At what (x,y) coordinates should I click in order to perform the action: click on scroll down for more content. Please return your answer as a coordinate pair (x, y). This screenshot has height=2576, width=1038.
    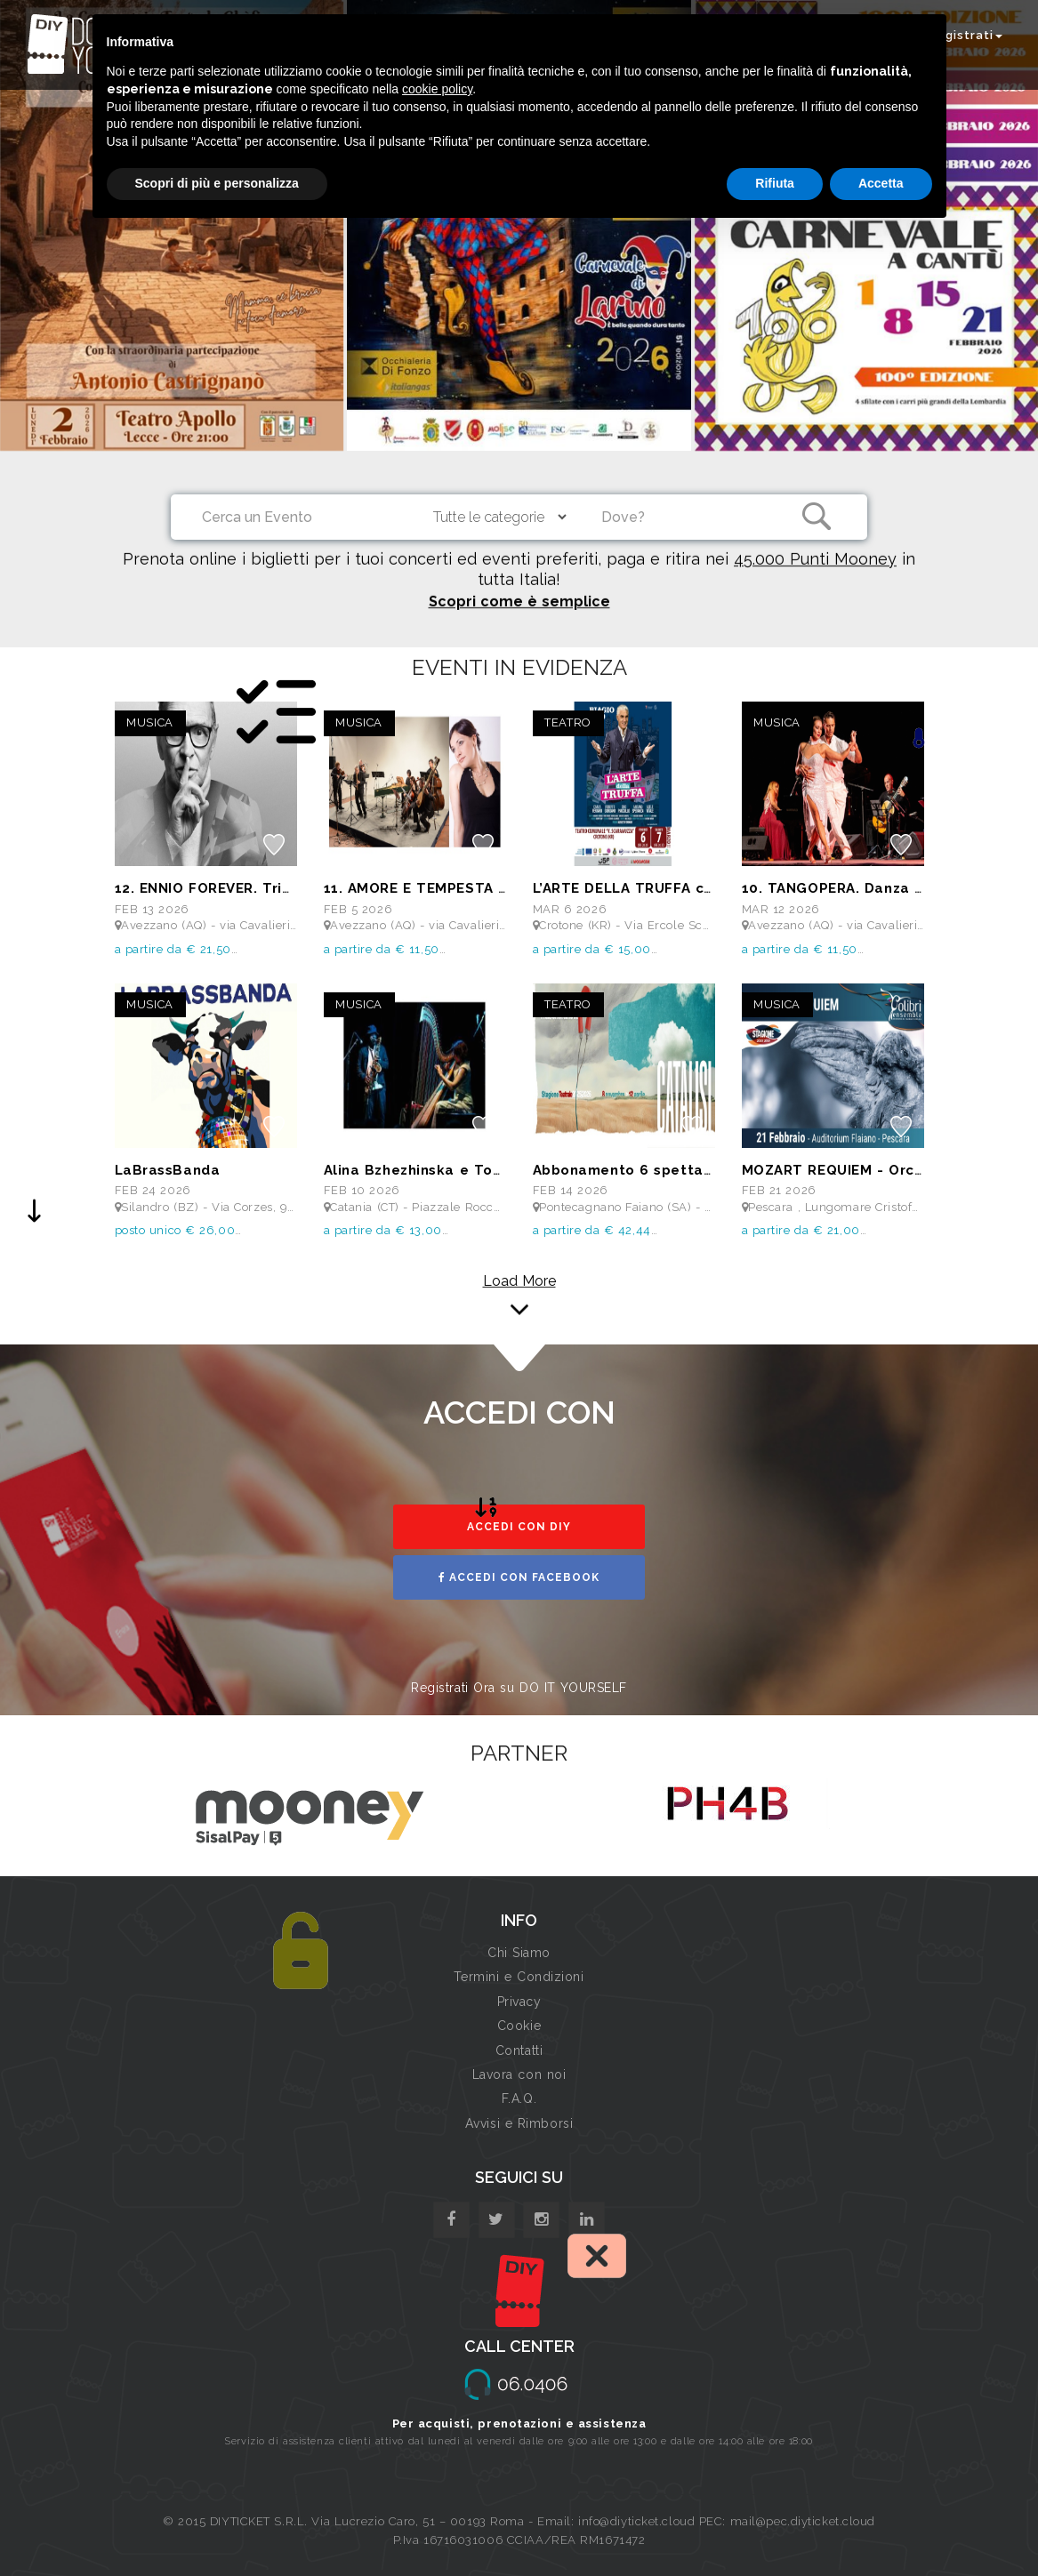
    Looking at the image, I should click on (34, 1210).